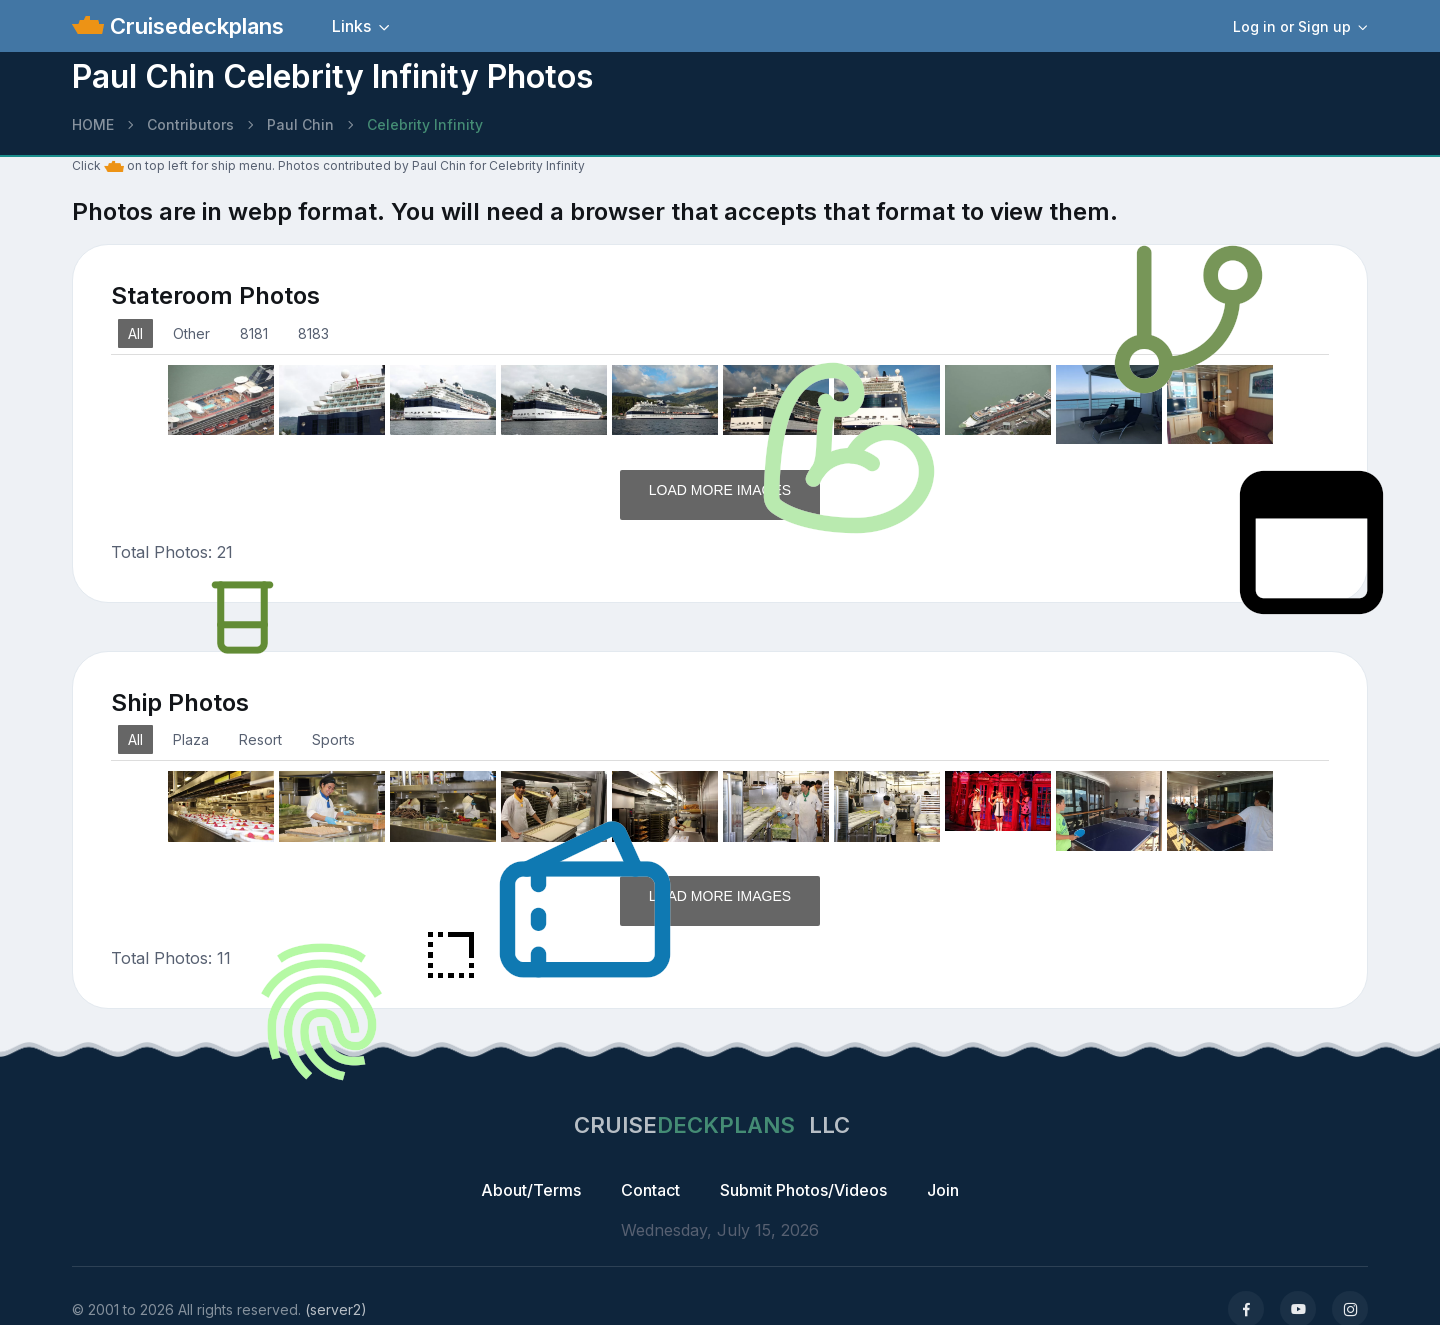  I want to click on access experimental or beta features, so click(242, 617).